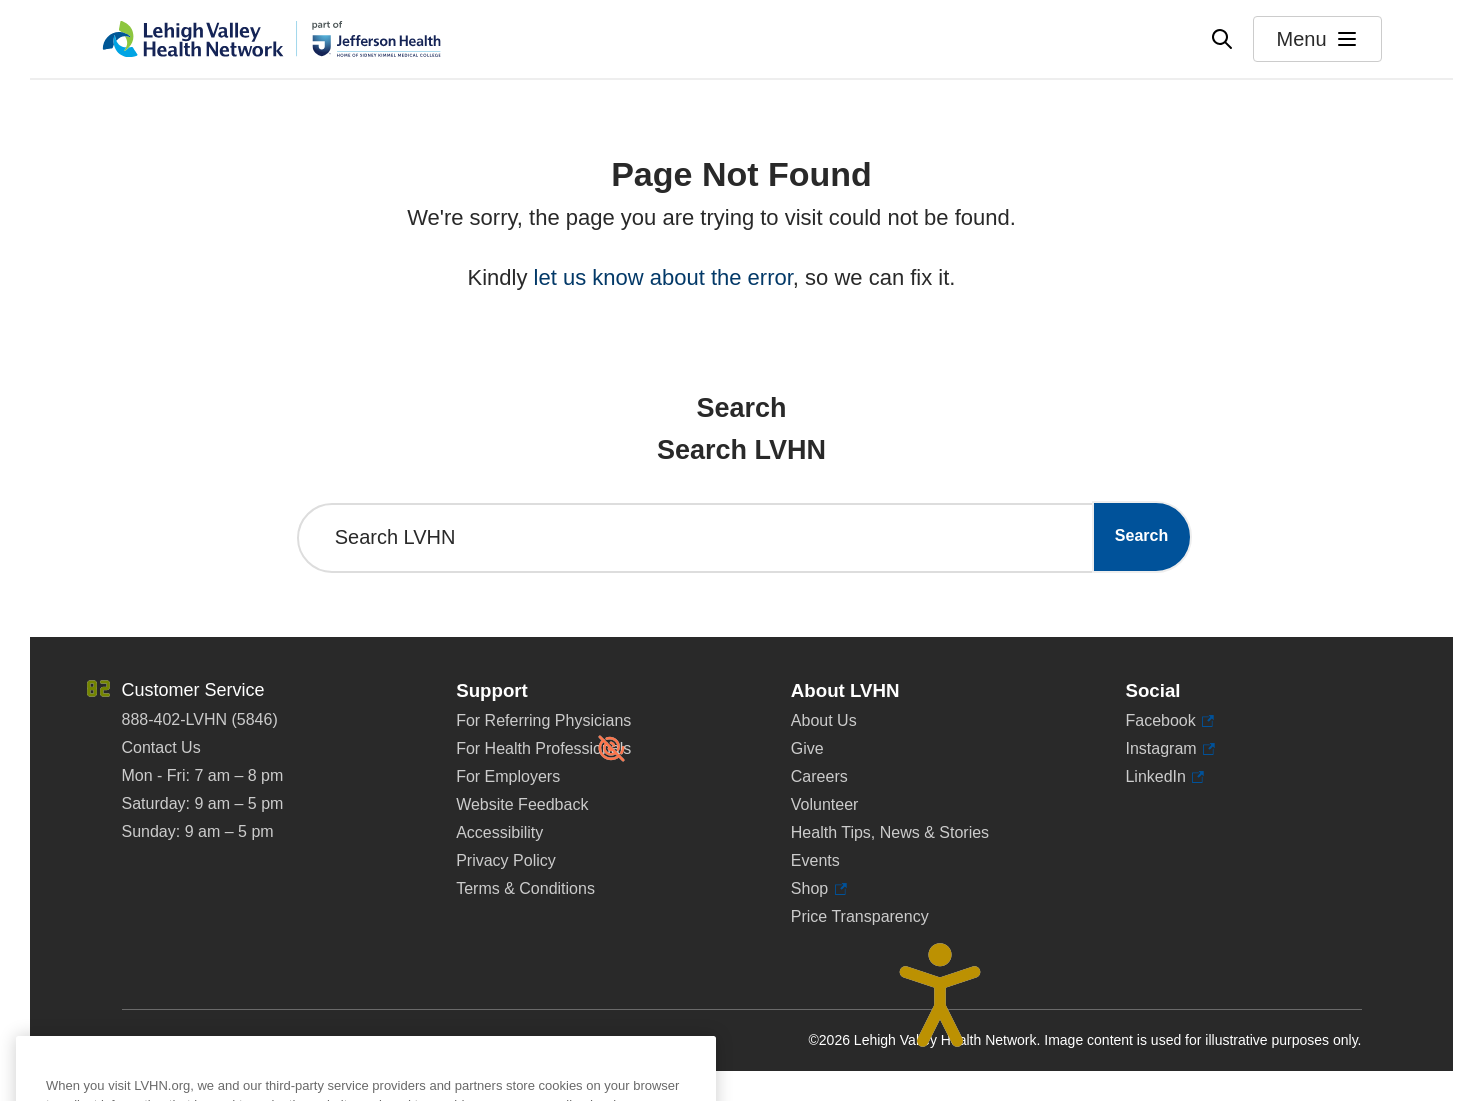 The image size is (1483, 1101). I want to click on displays the number 82 as a label or badge, so click(98, 688).